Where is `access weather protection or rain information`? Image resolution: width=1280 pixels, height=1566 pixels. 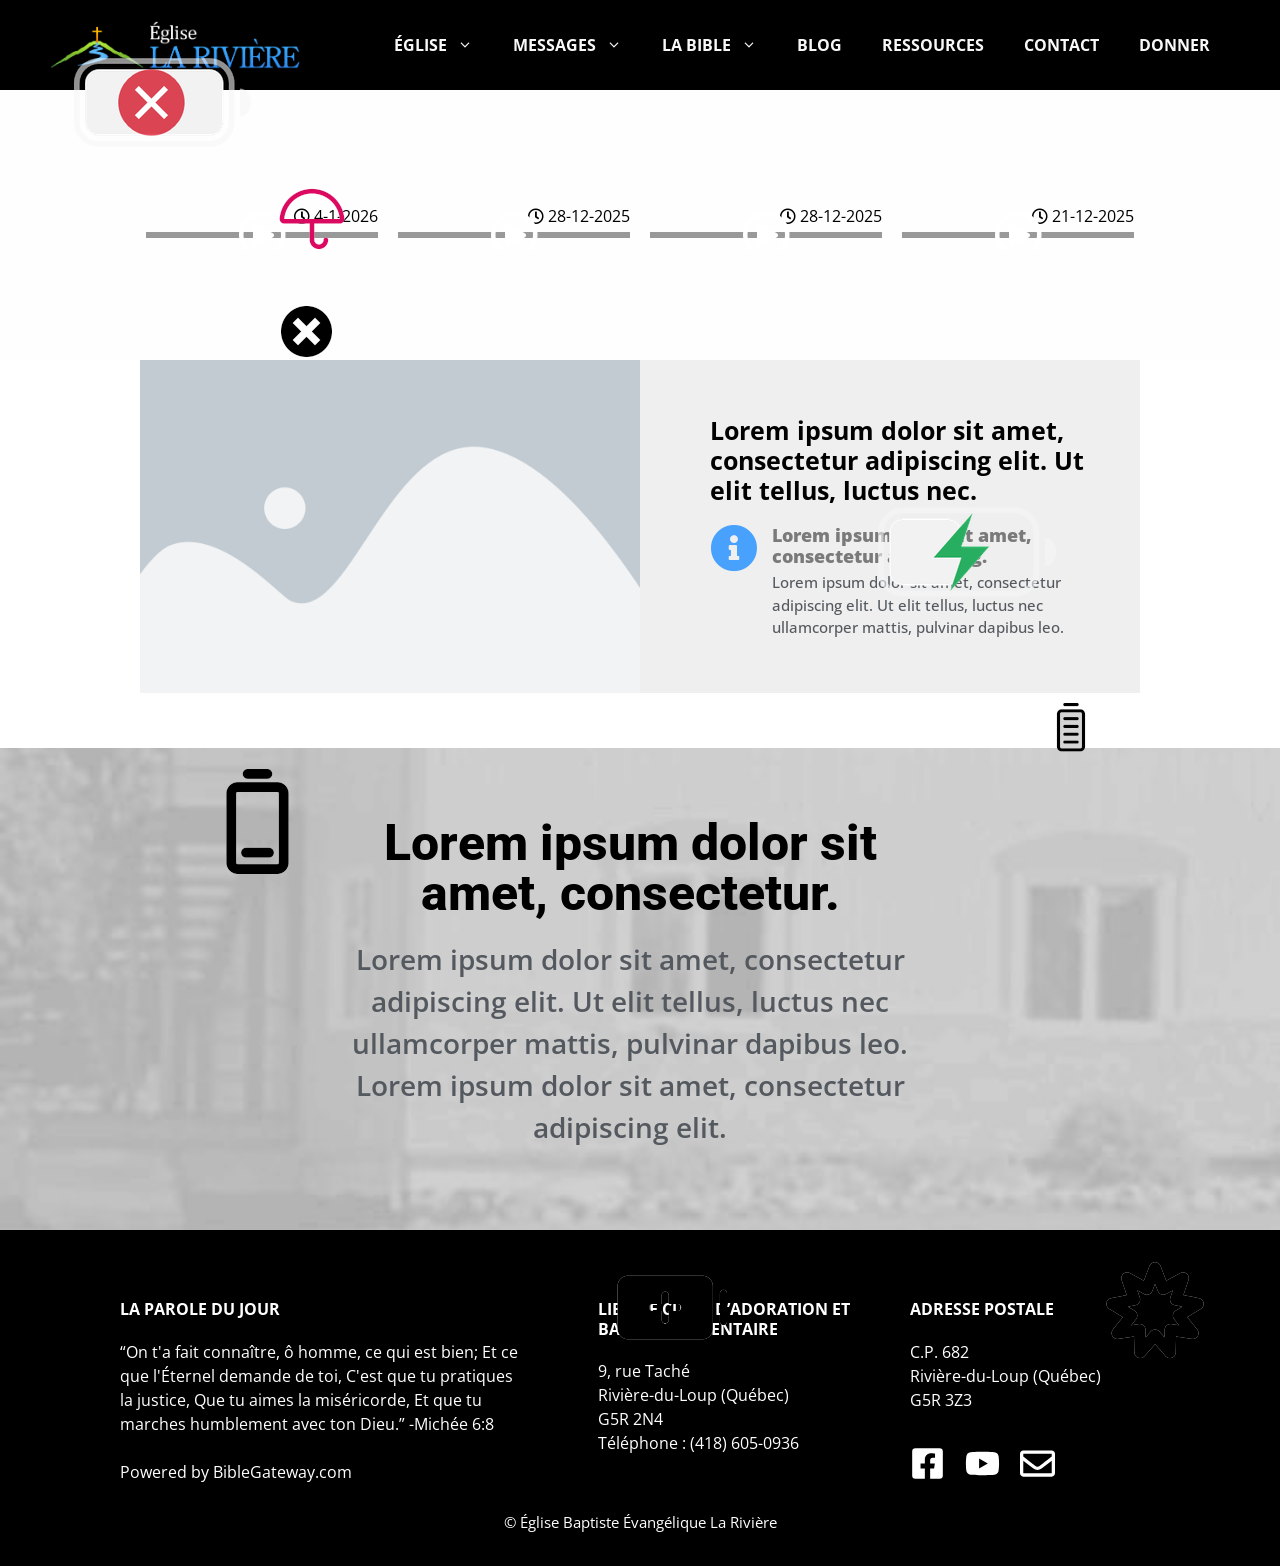
access weather protection or rain information is located at coordinates (312, 219).